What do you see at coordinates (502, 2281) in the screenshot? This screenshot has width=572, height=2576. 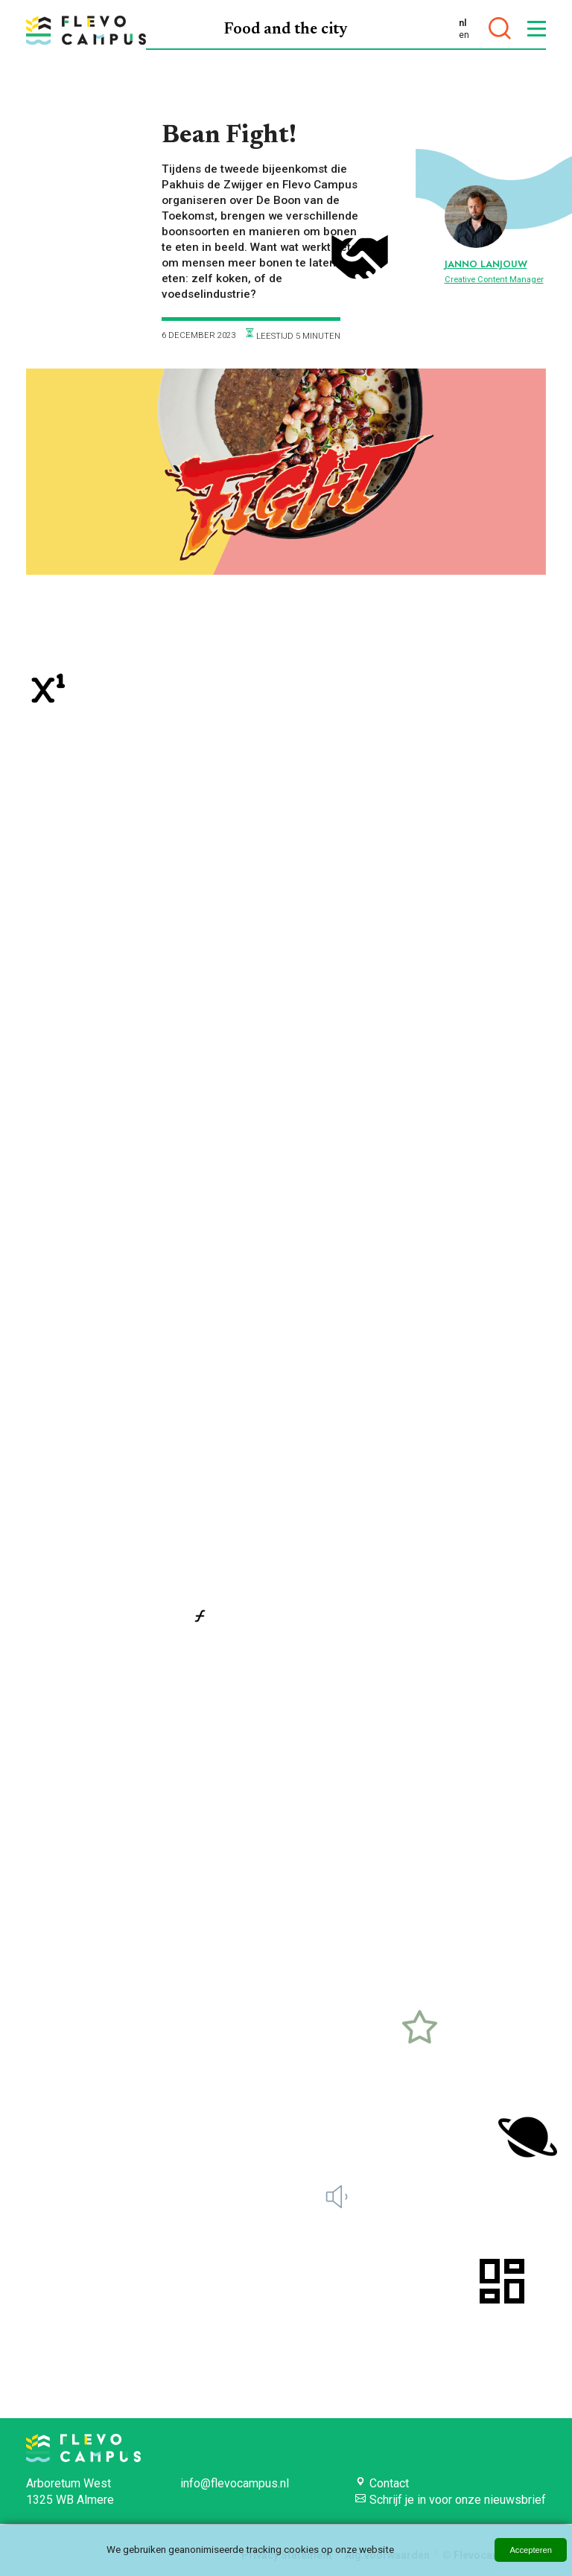 I see `access the main dashboard` at bounding box center [502, 2281].